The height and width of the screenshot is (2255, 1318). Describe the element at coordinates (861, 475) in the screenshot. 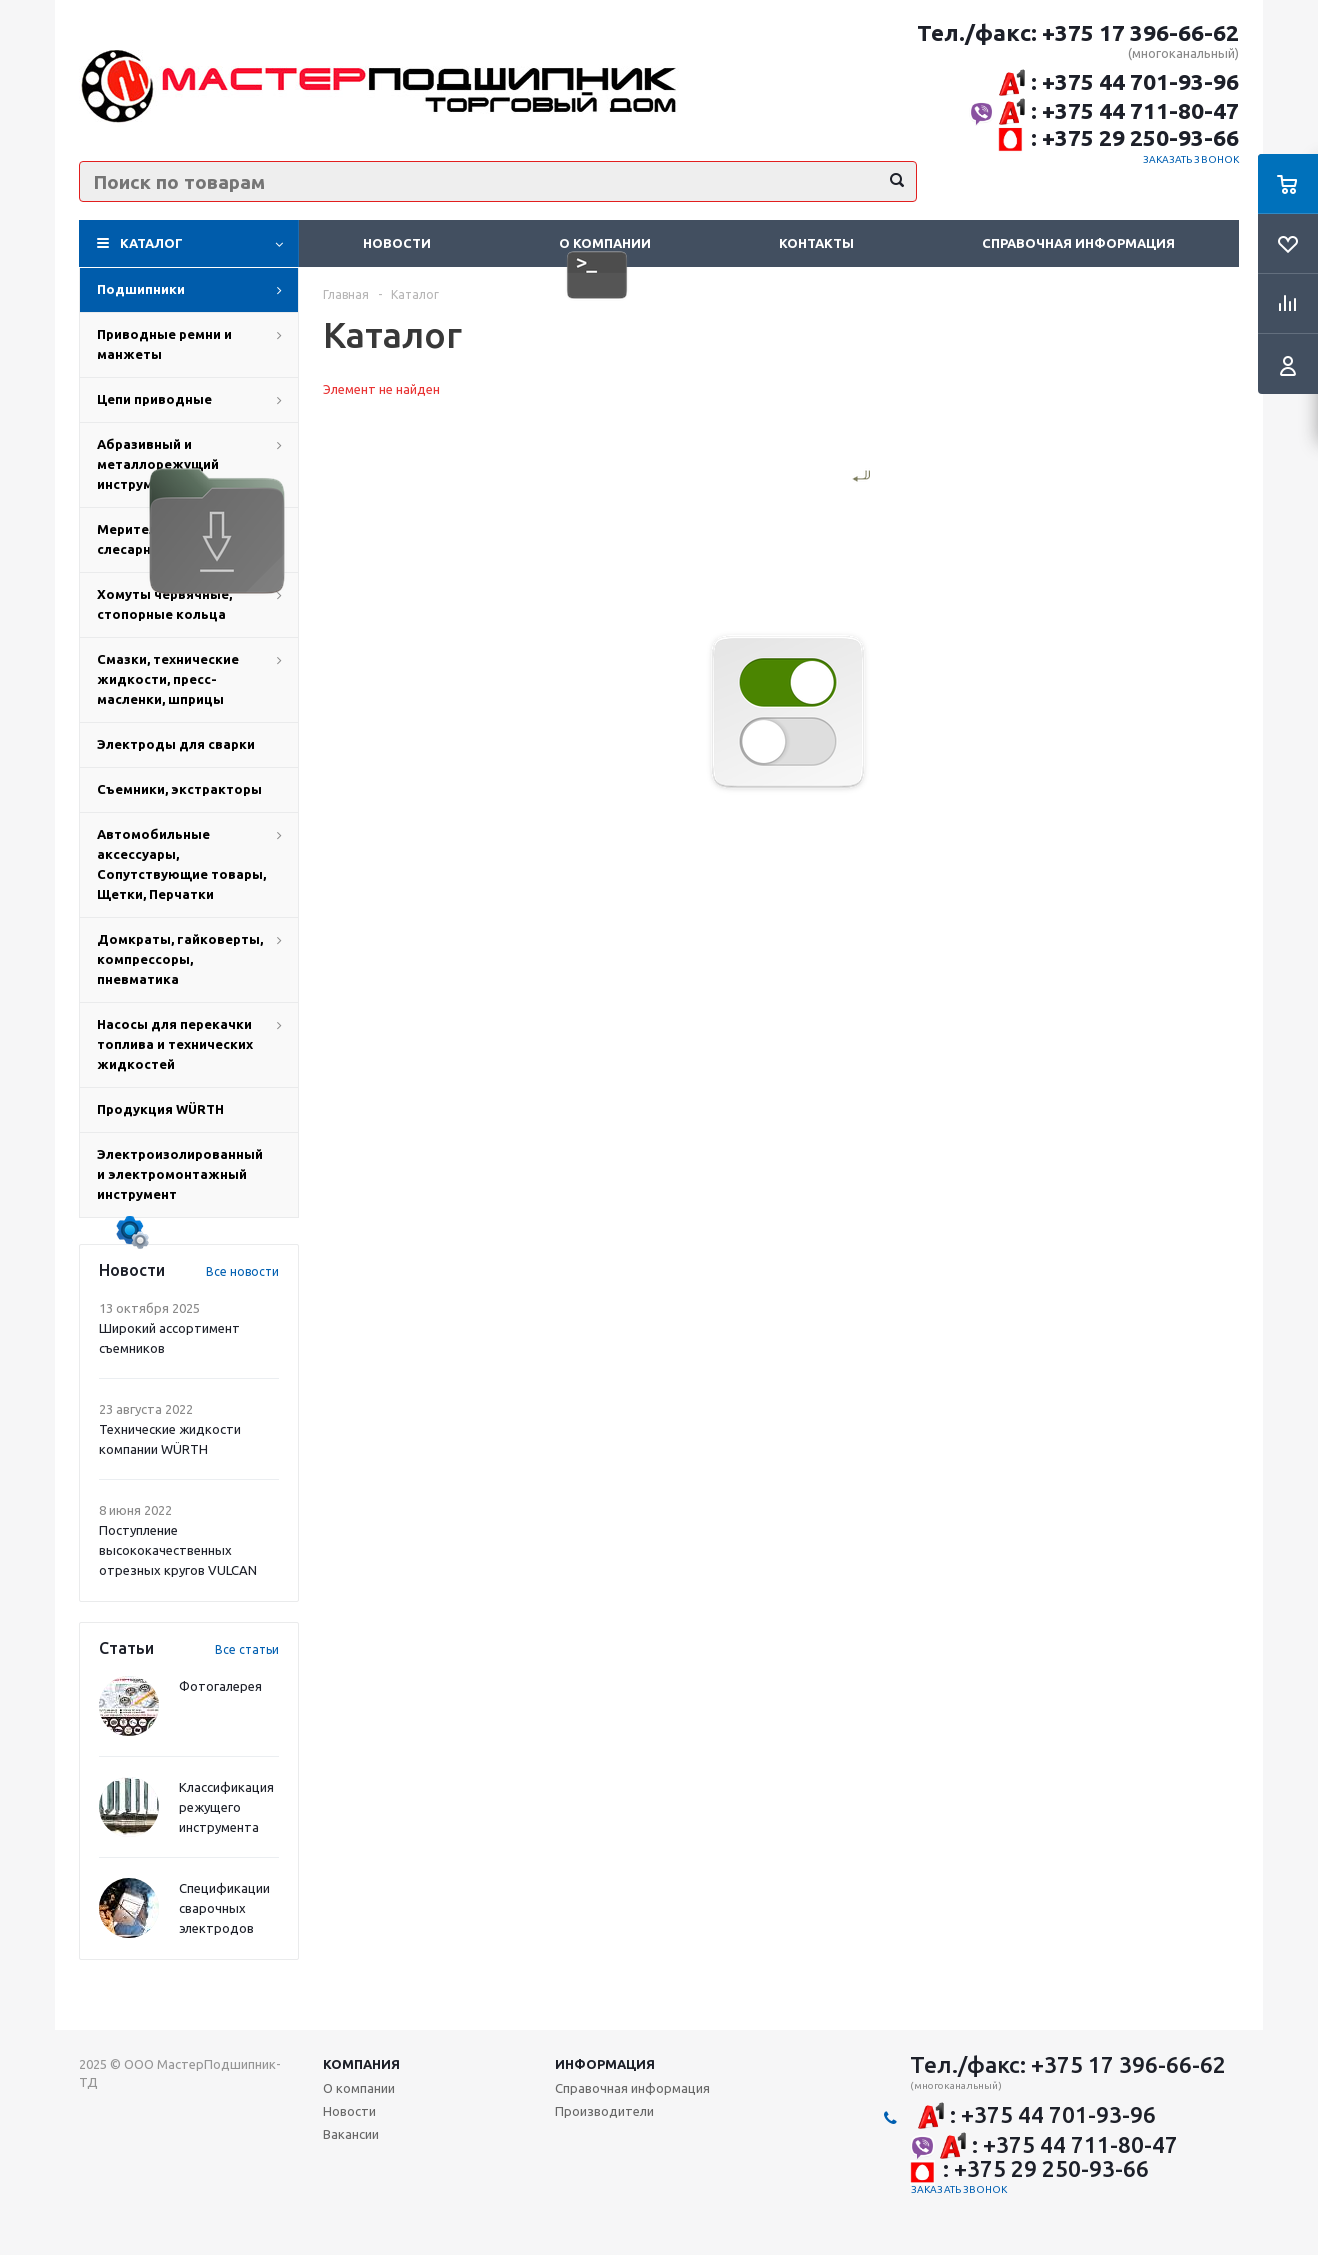

I see `reply to all recipients of an email` at that location.